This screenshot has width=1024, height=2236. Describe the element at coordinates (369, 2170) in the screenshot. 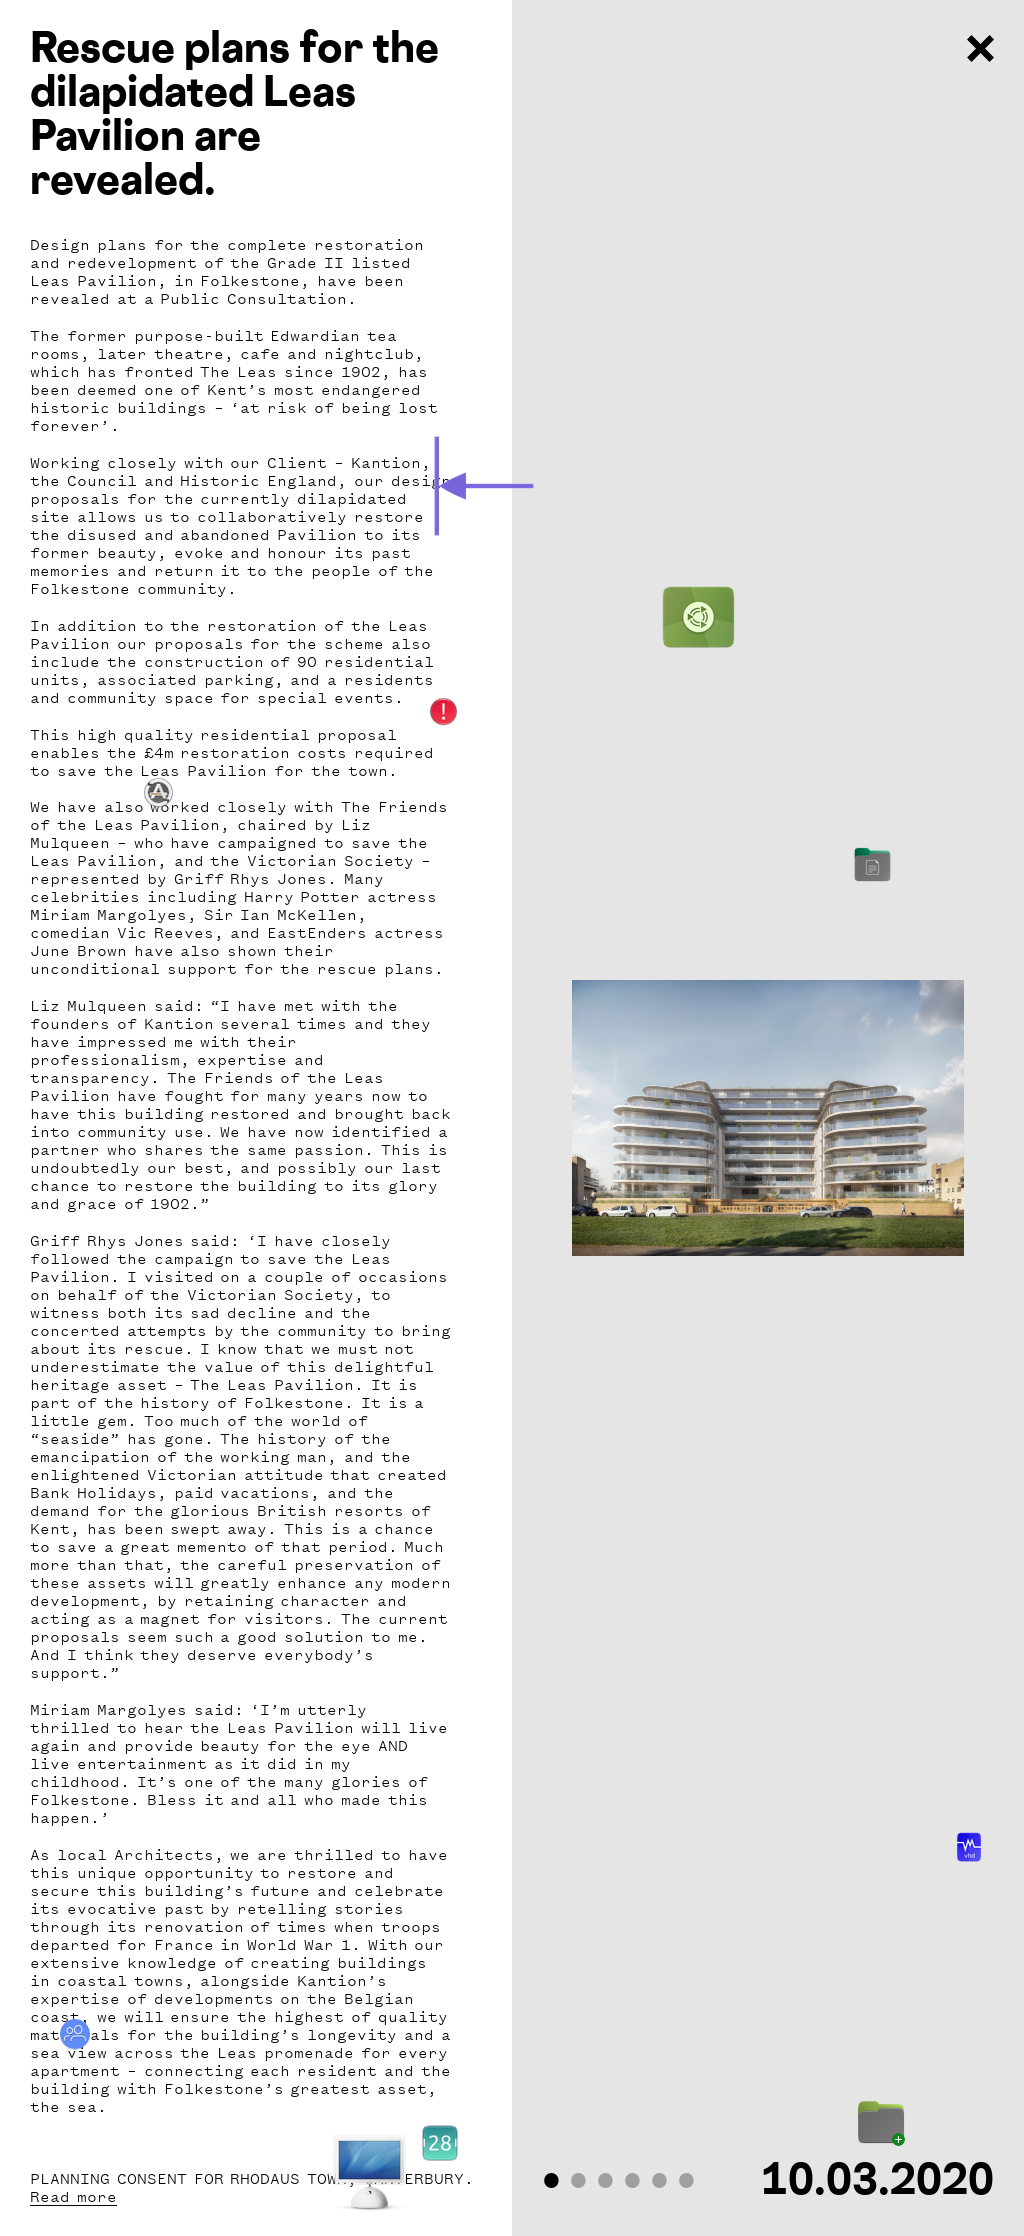

I see `represents an imac g4 device in system settings` at that location.